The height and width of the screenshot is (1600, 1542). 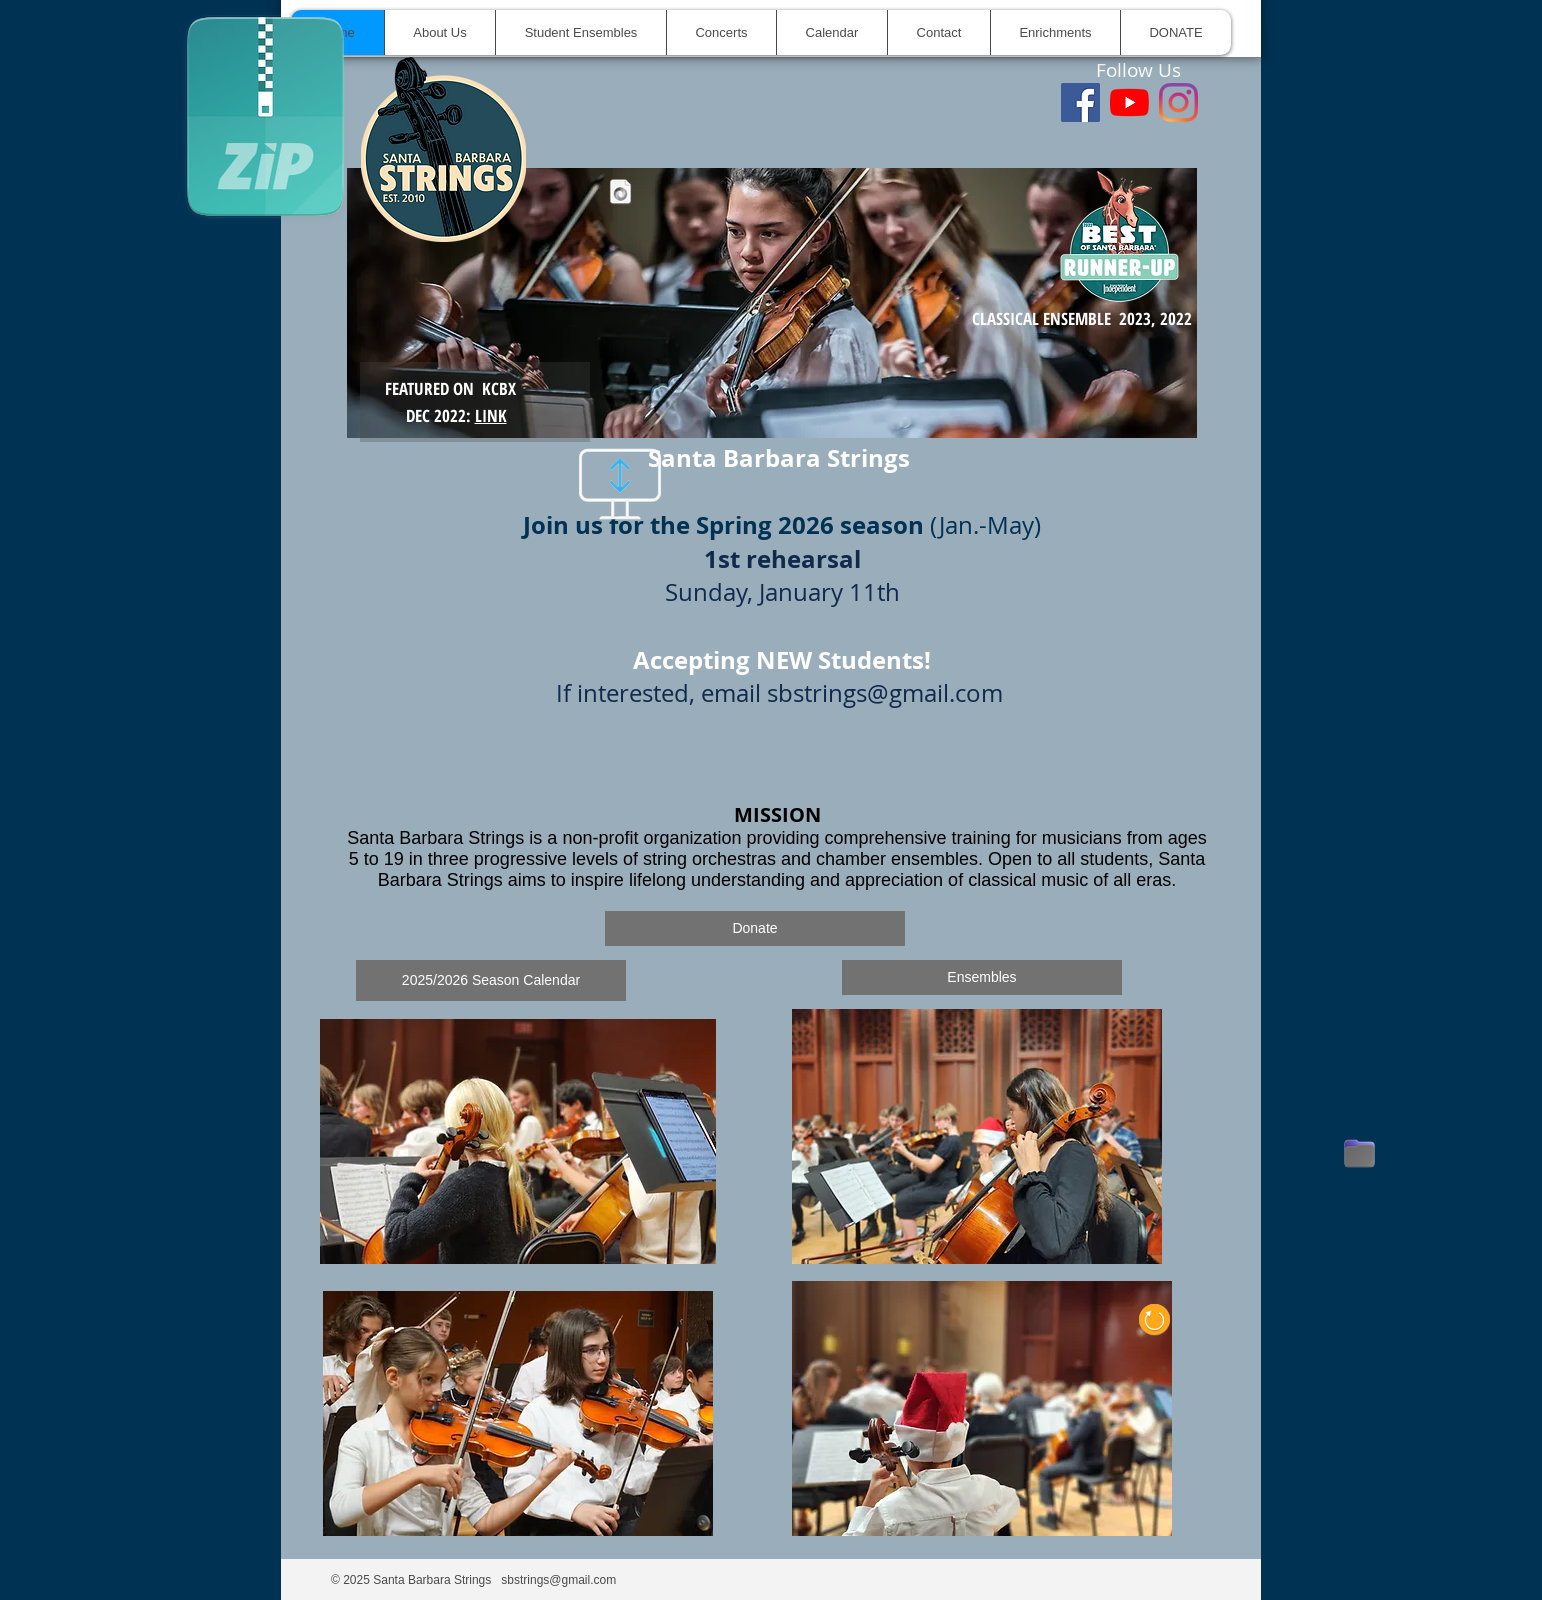 What do you see at coordinates (620, 191) in the screenshot?
I see `indicates a JSON file type` at bounding box center [620, 191].